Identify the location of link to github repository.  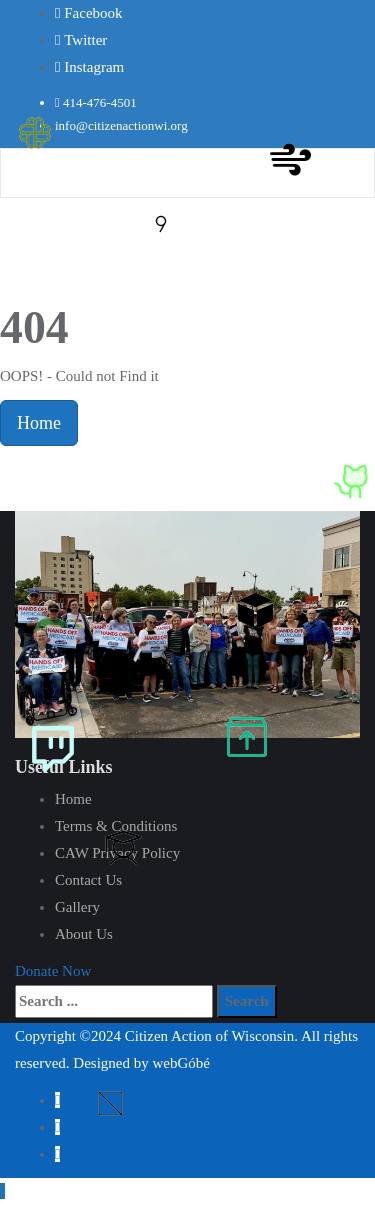
(354, 481).